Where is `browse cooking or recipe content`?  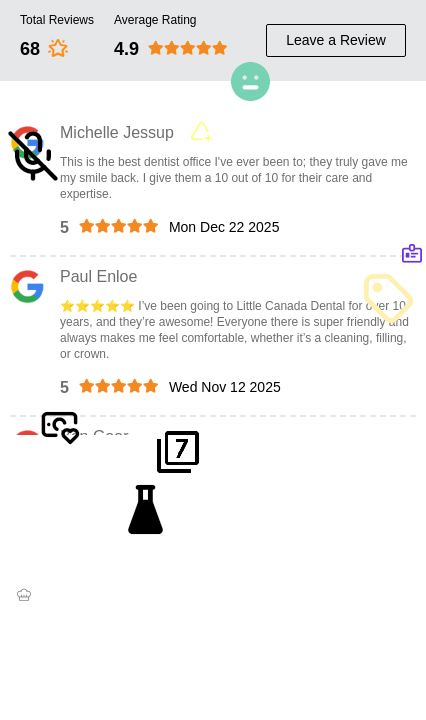
browse cooking or recipe content is located at coordinates (24, 595).